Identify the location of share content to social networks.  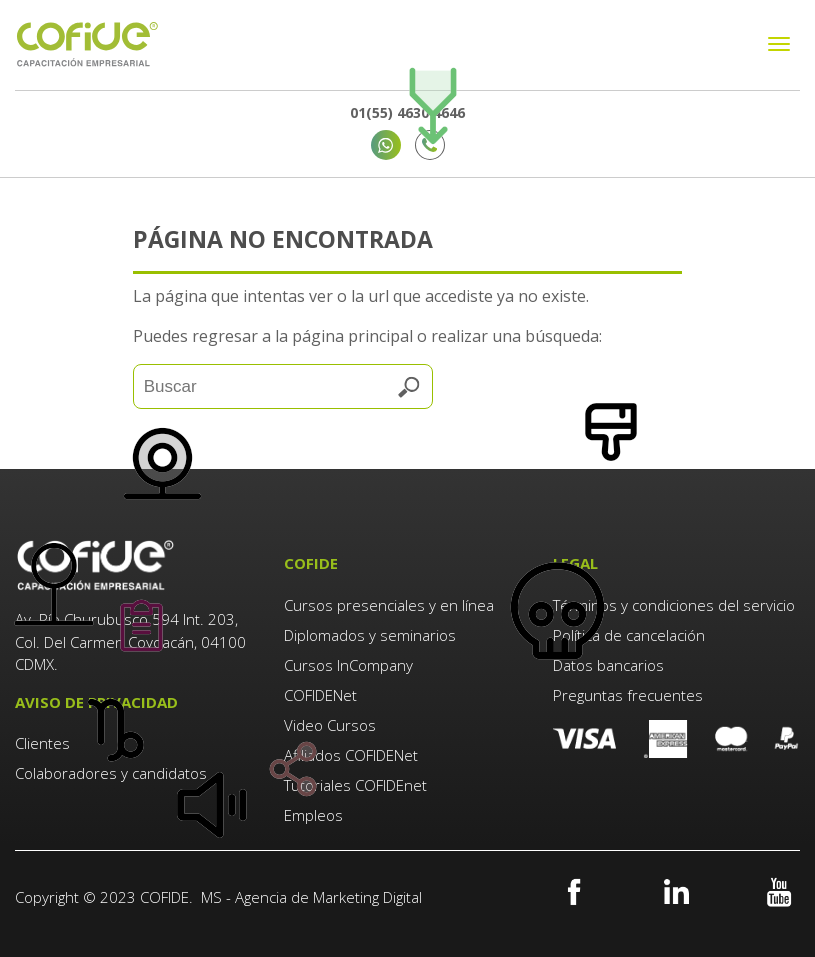
(295, 769).